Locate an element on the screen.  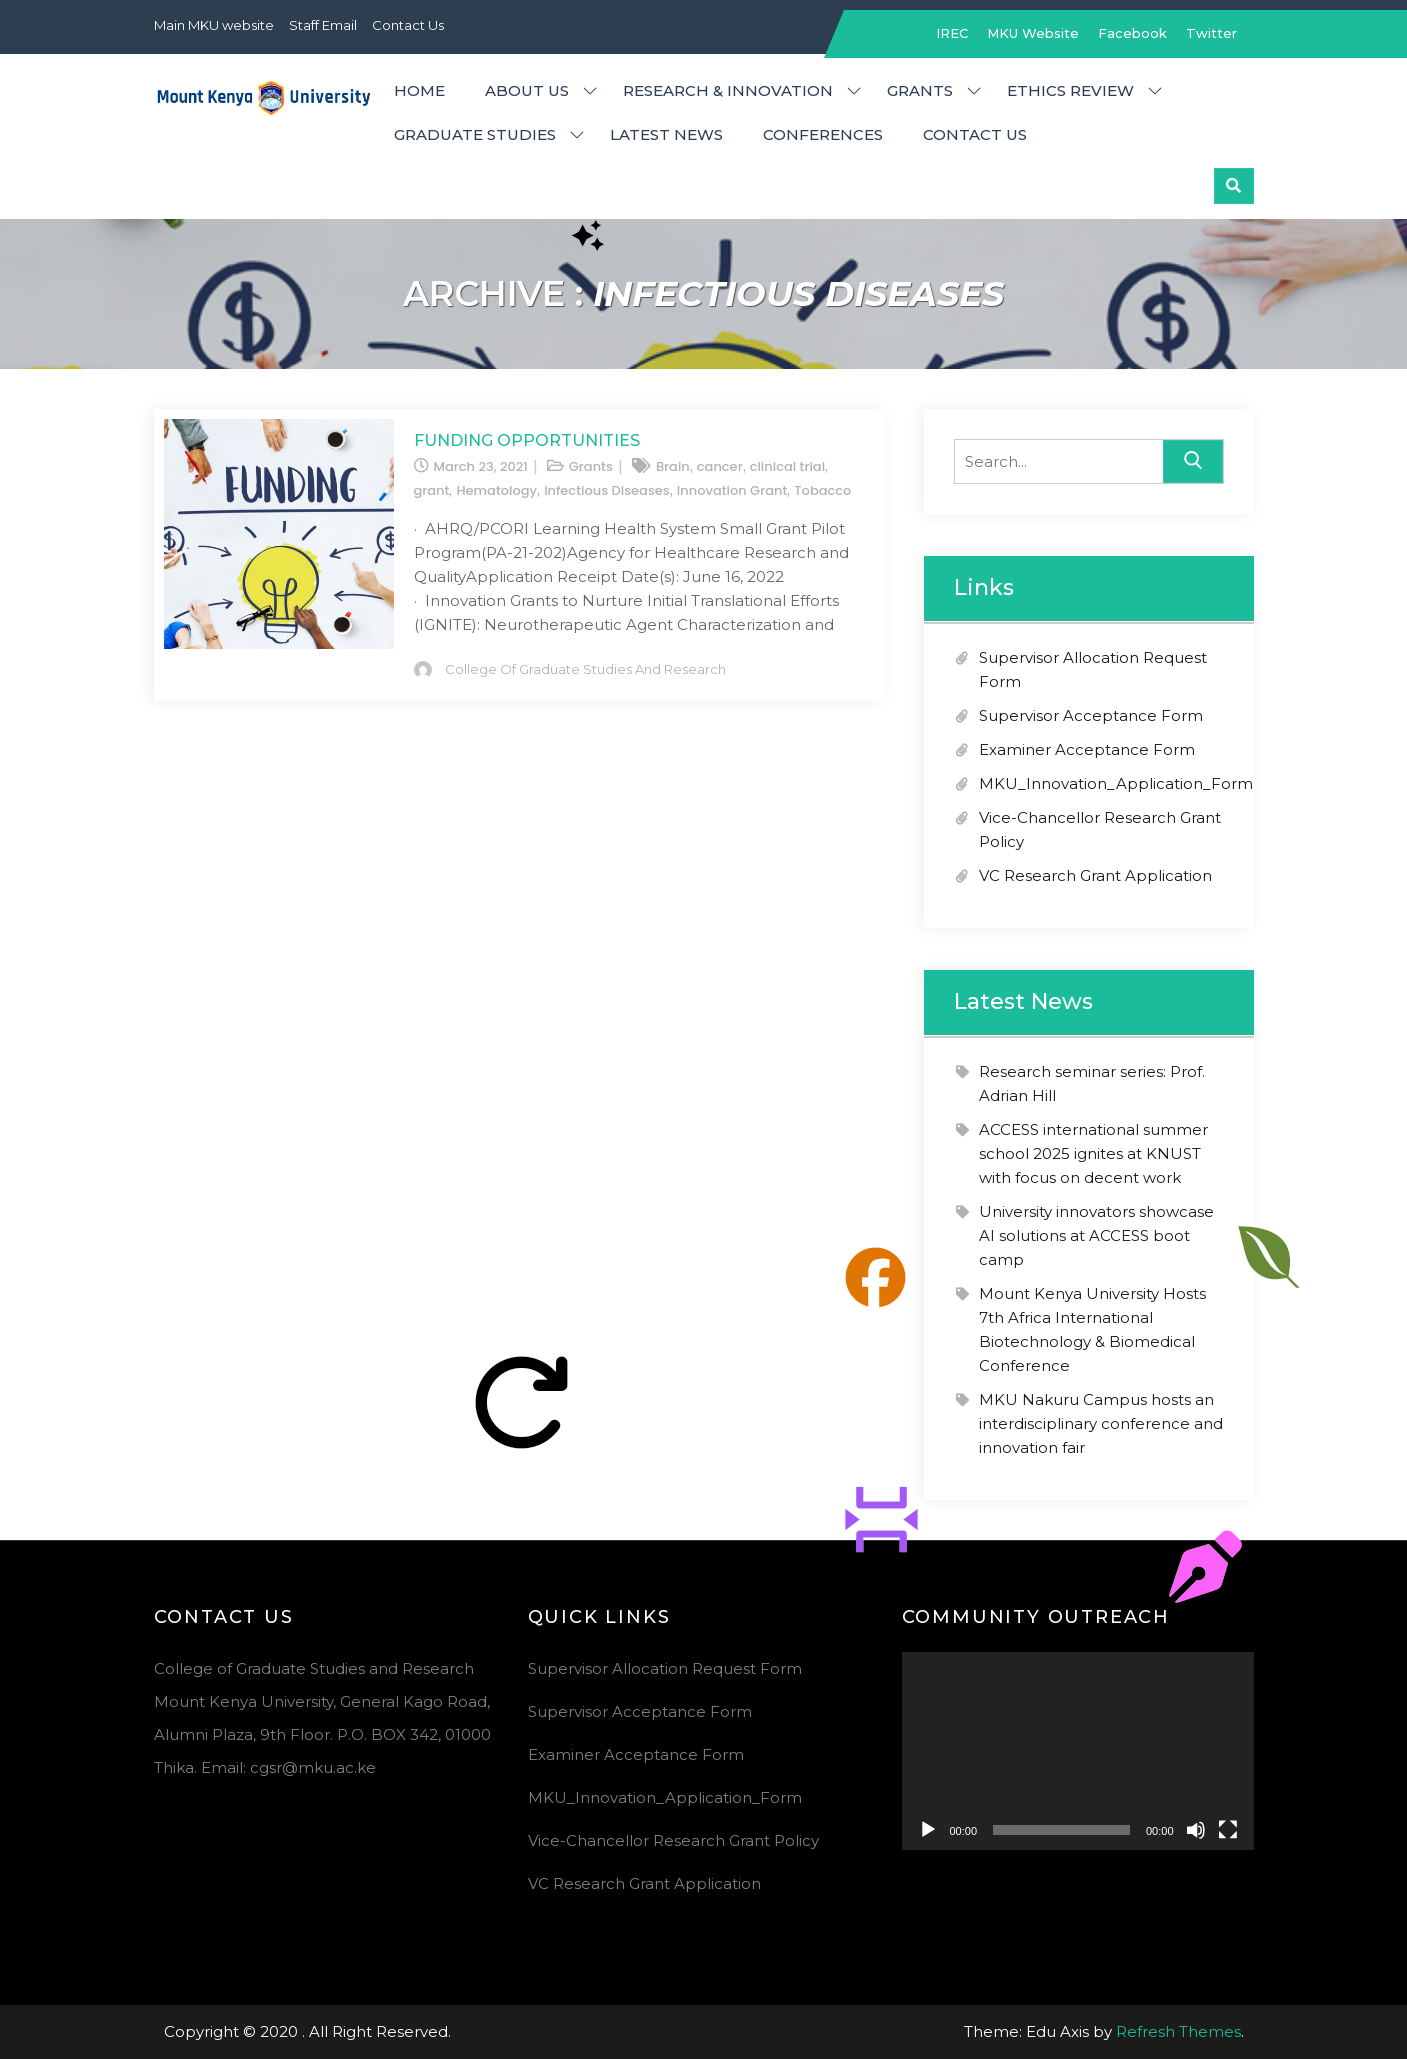
envira gallery logo is located at coordinates (1269, 1257).